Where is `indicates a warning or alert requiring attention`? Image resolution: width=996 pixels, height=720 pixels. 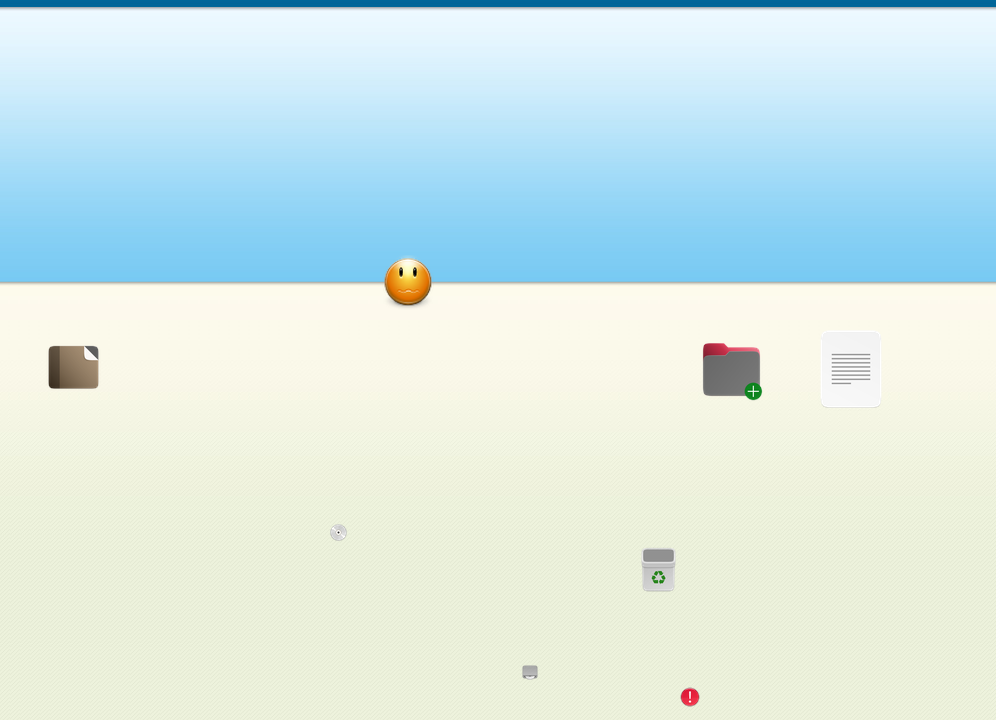 indicates a warning or alert requiring attention is located at coordinates (690, 697).